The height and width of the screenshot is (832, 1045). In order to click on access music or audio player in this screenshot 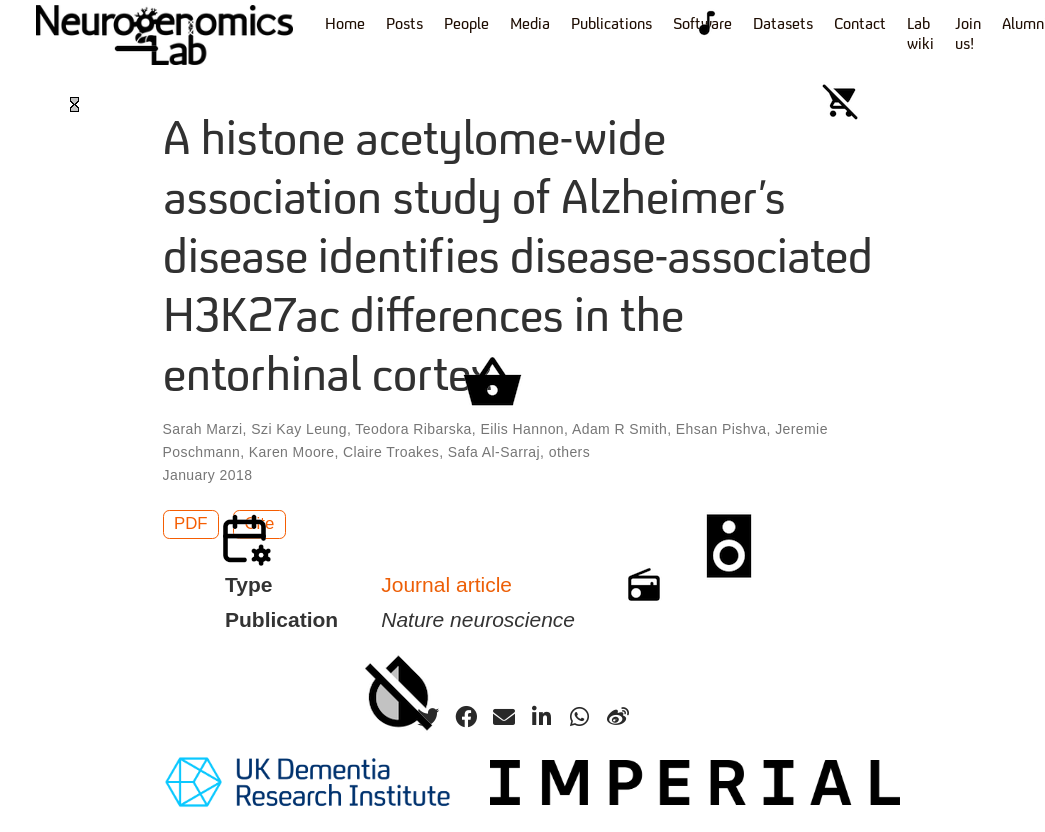, I will do `click(707, 23)`.